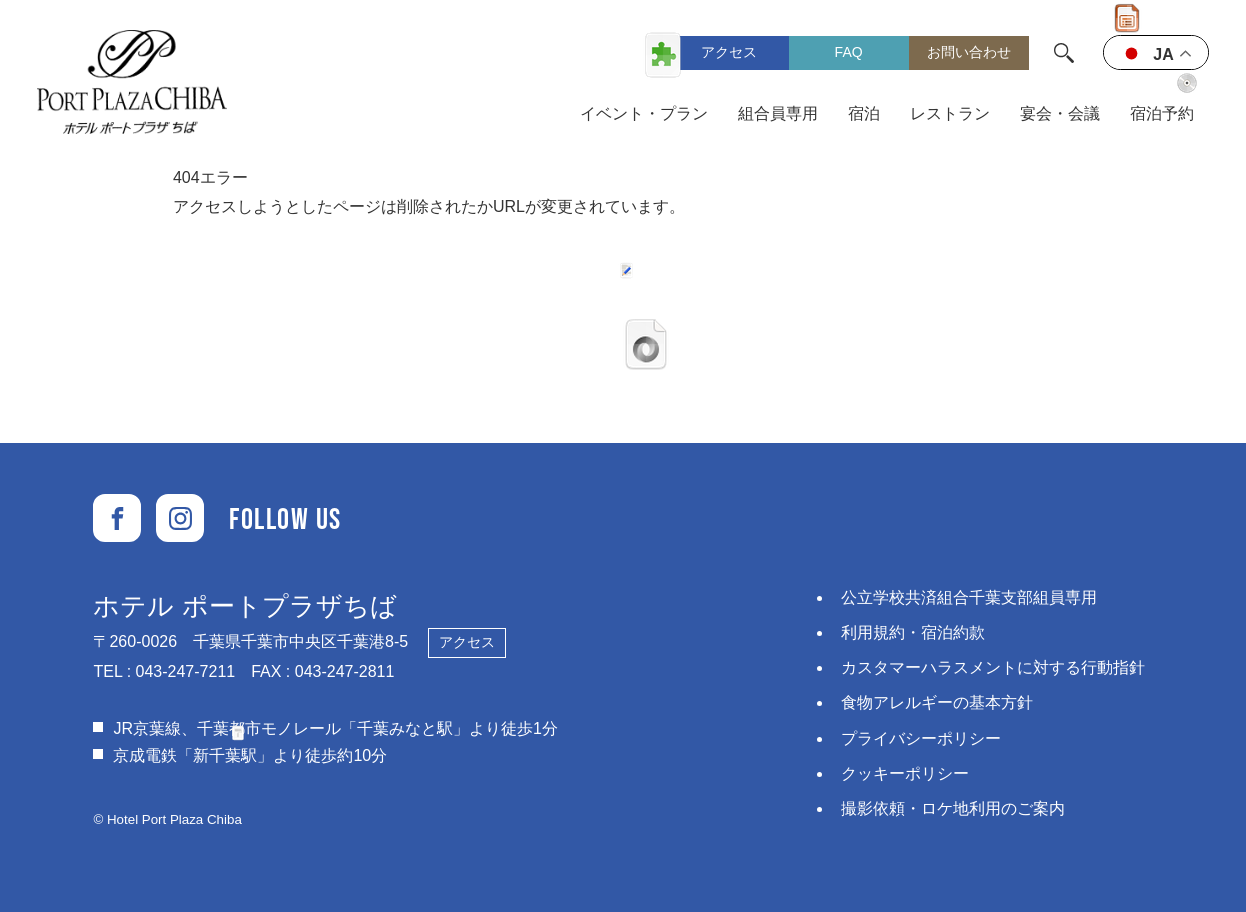 This screenshot has width=1246, height=912. Describe the element at coordinates (663, 55) in the screenshot. I see `indicates an extension or plugin file type` at that location.